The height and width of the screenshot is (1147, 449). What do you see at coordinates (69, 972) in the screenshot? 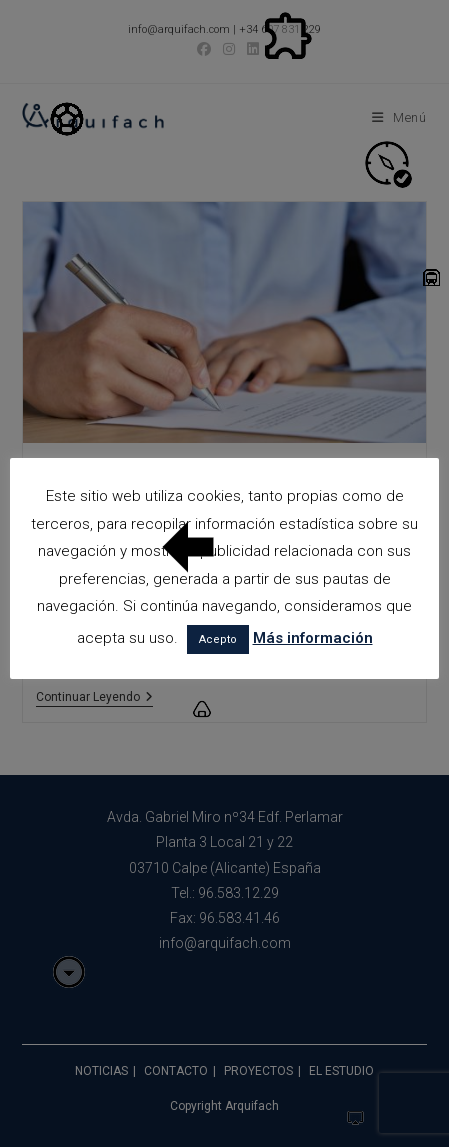
I see `expand dropdown menu or options` at bounding box center [69, 972].